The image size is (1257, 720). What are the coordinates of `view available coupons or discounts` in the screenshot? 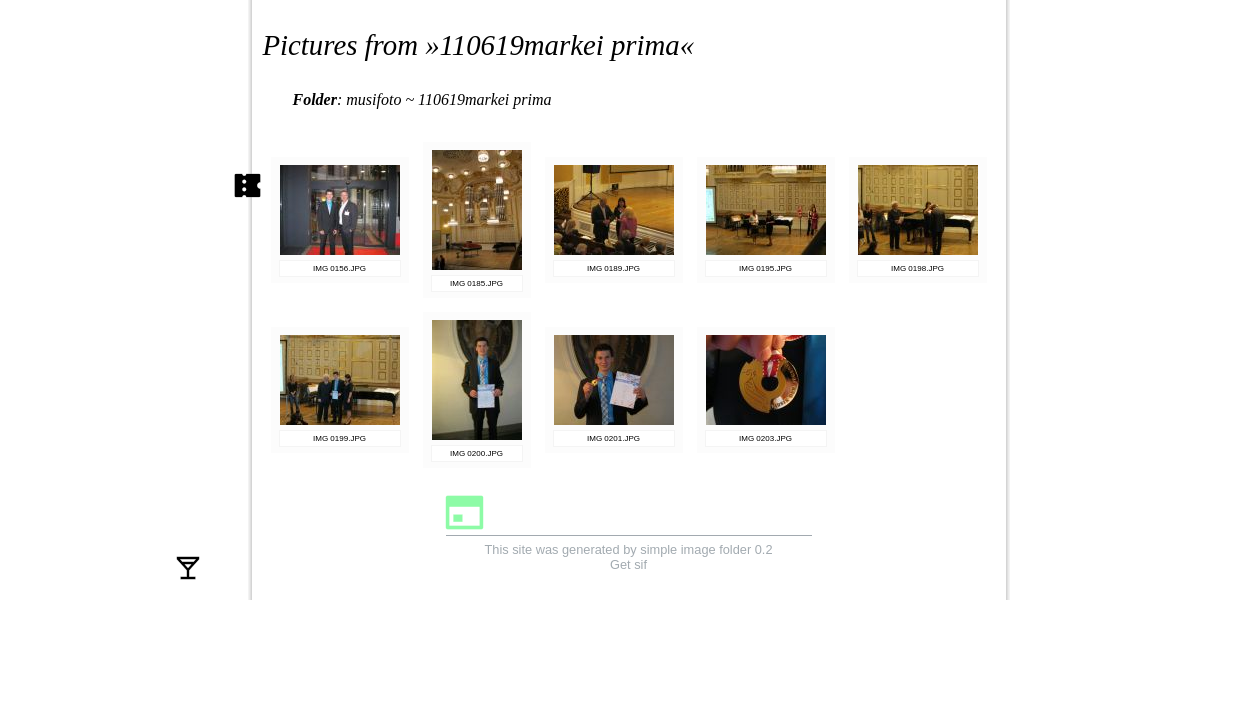 It's located at (247, 185).